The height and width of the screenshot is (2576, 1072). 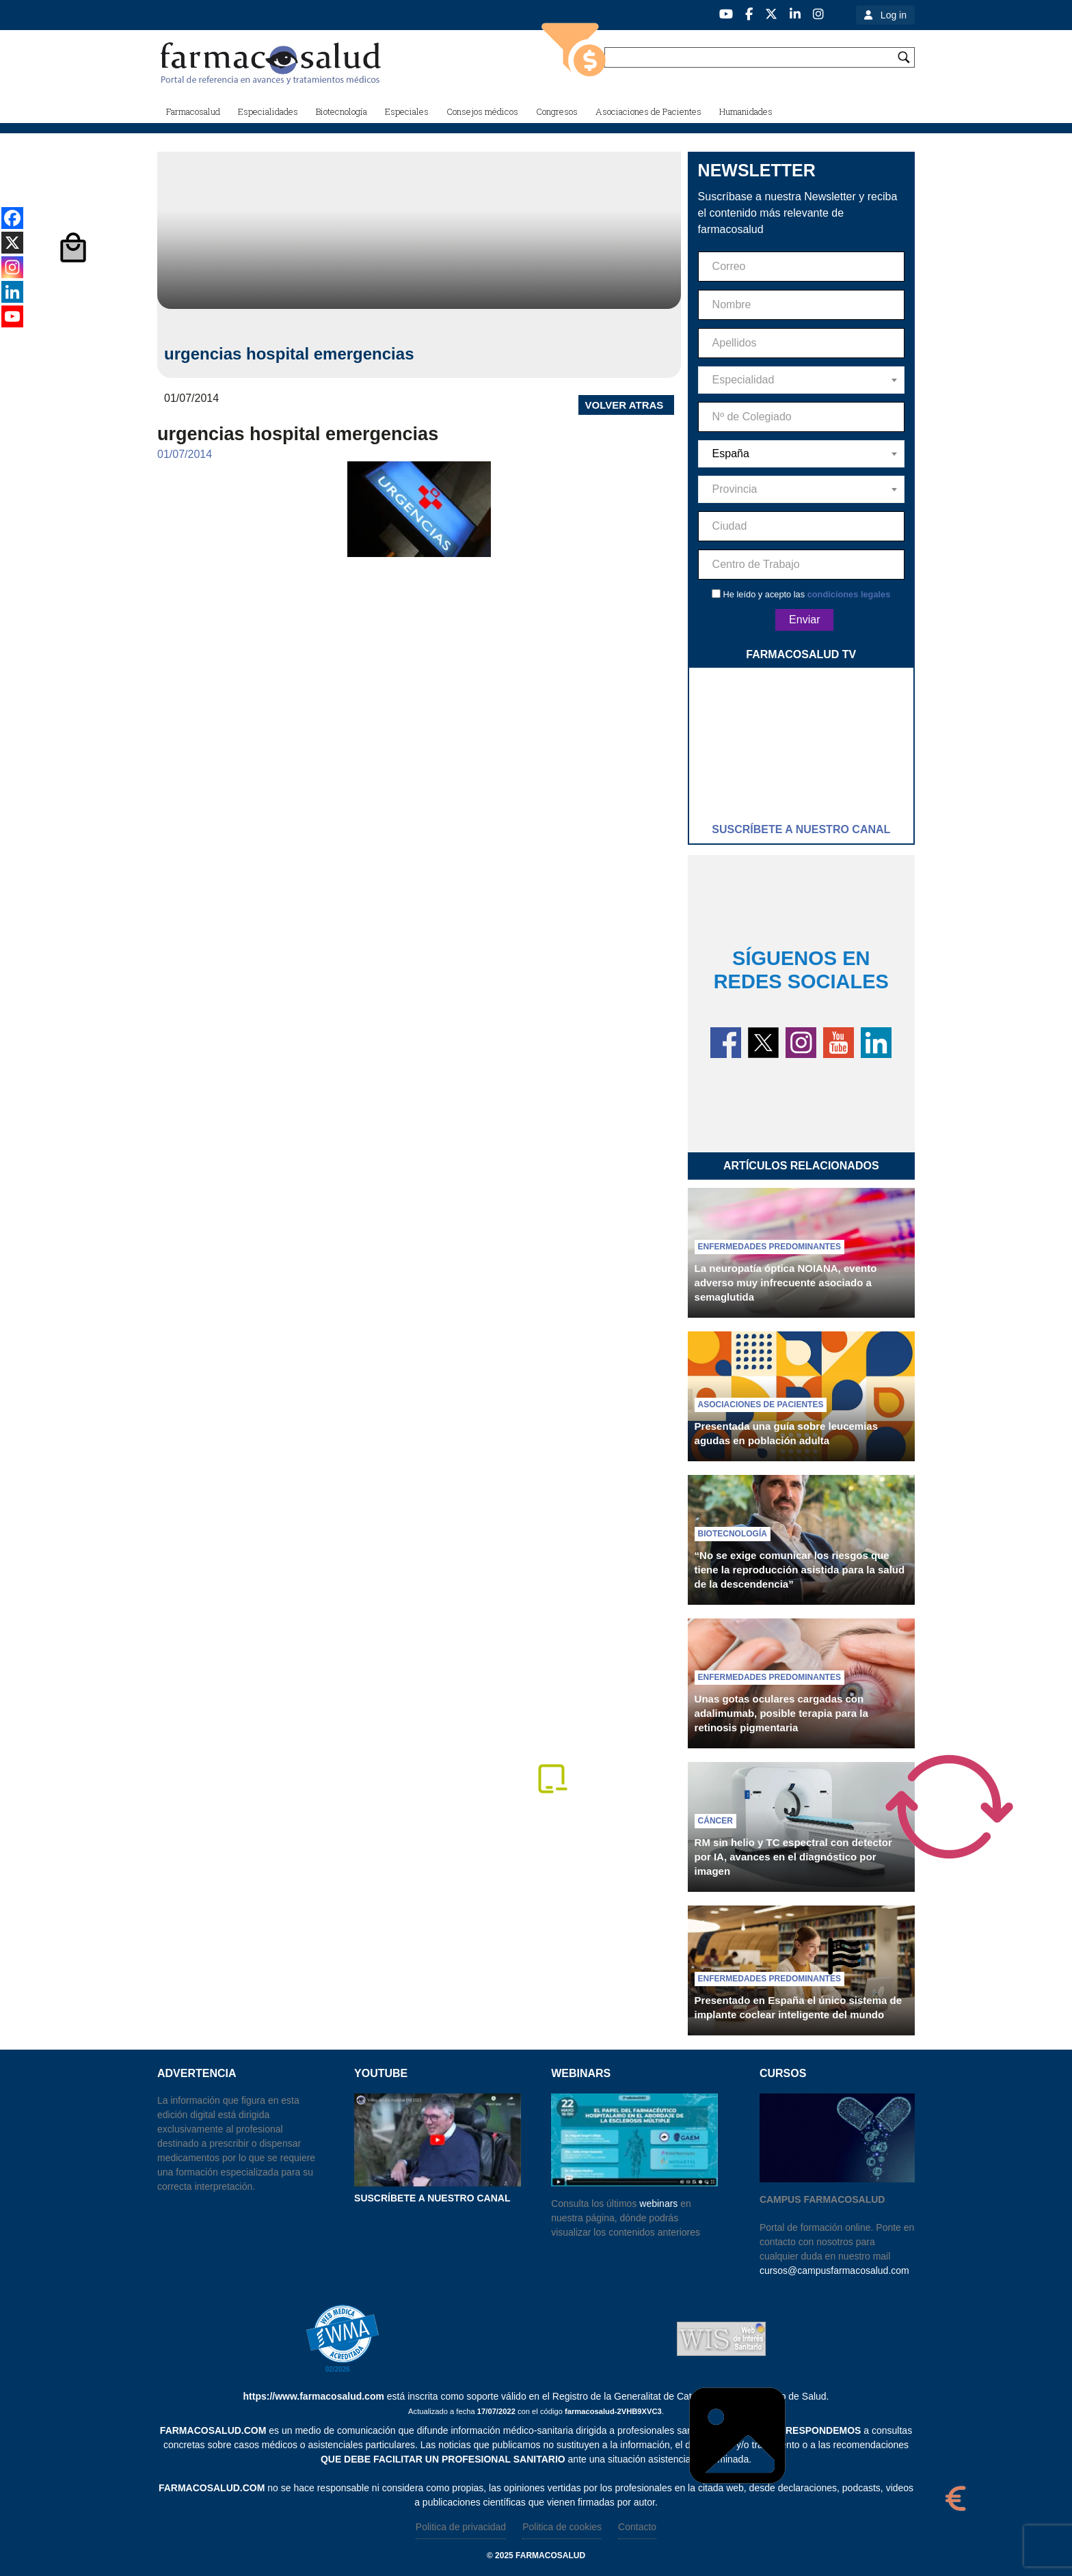 I want to click on sync data across devices, so click(x=949, y=1806).